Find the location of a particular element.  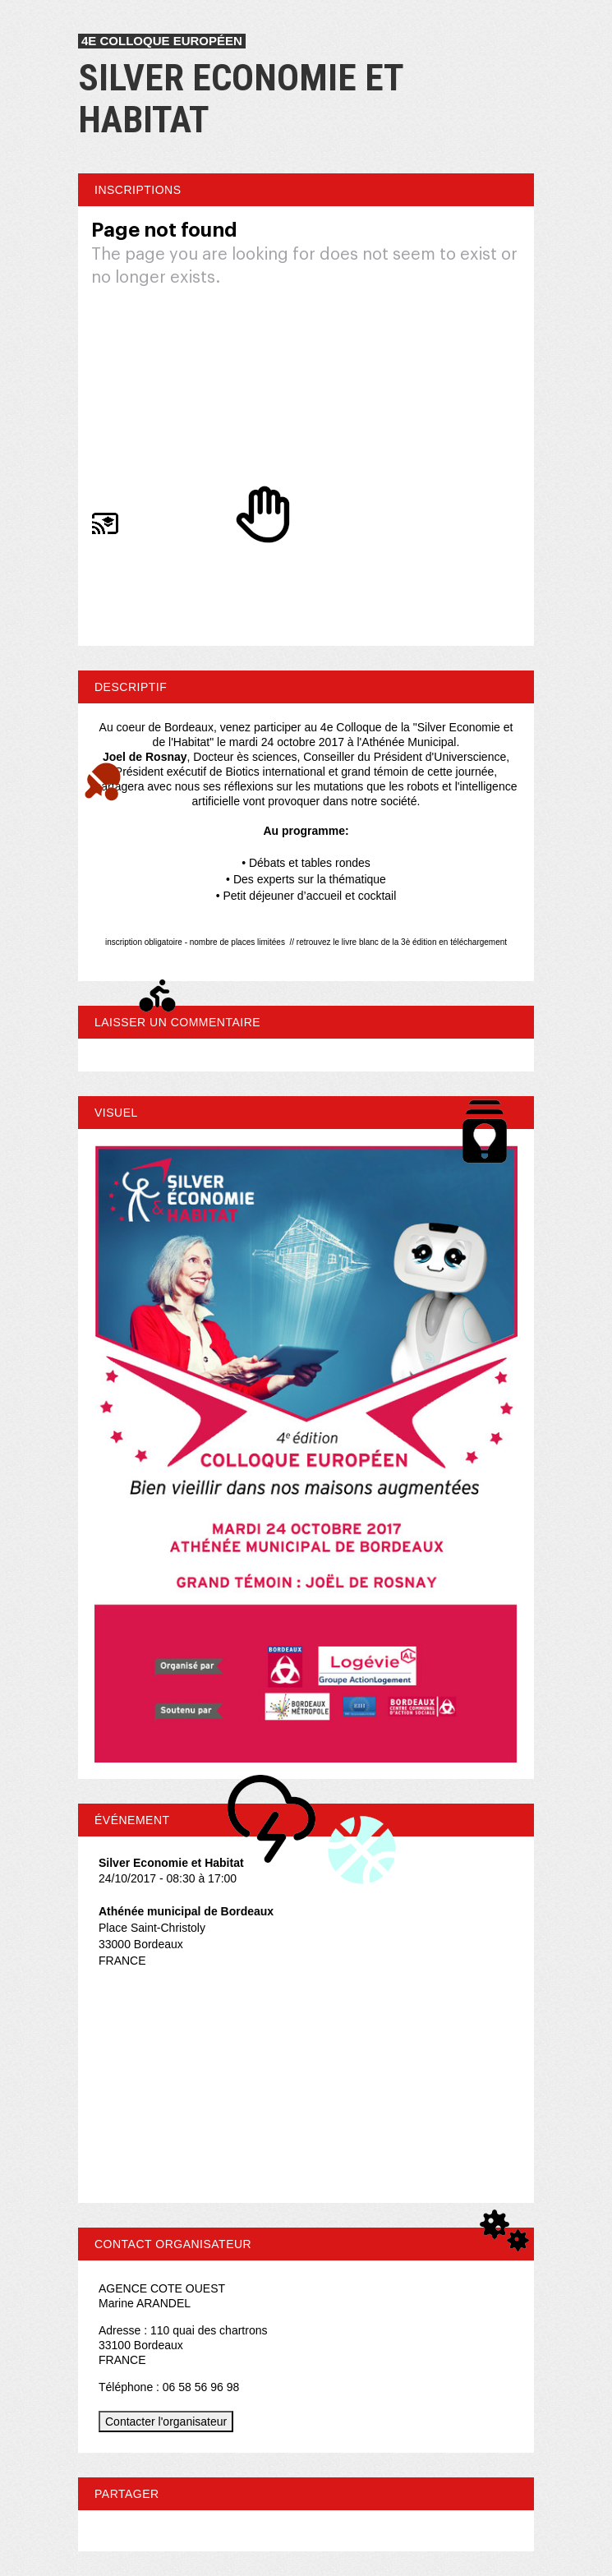

access table tennis or ping pong games is located at coordinates (103, 781).